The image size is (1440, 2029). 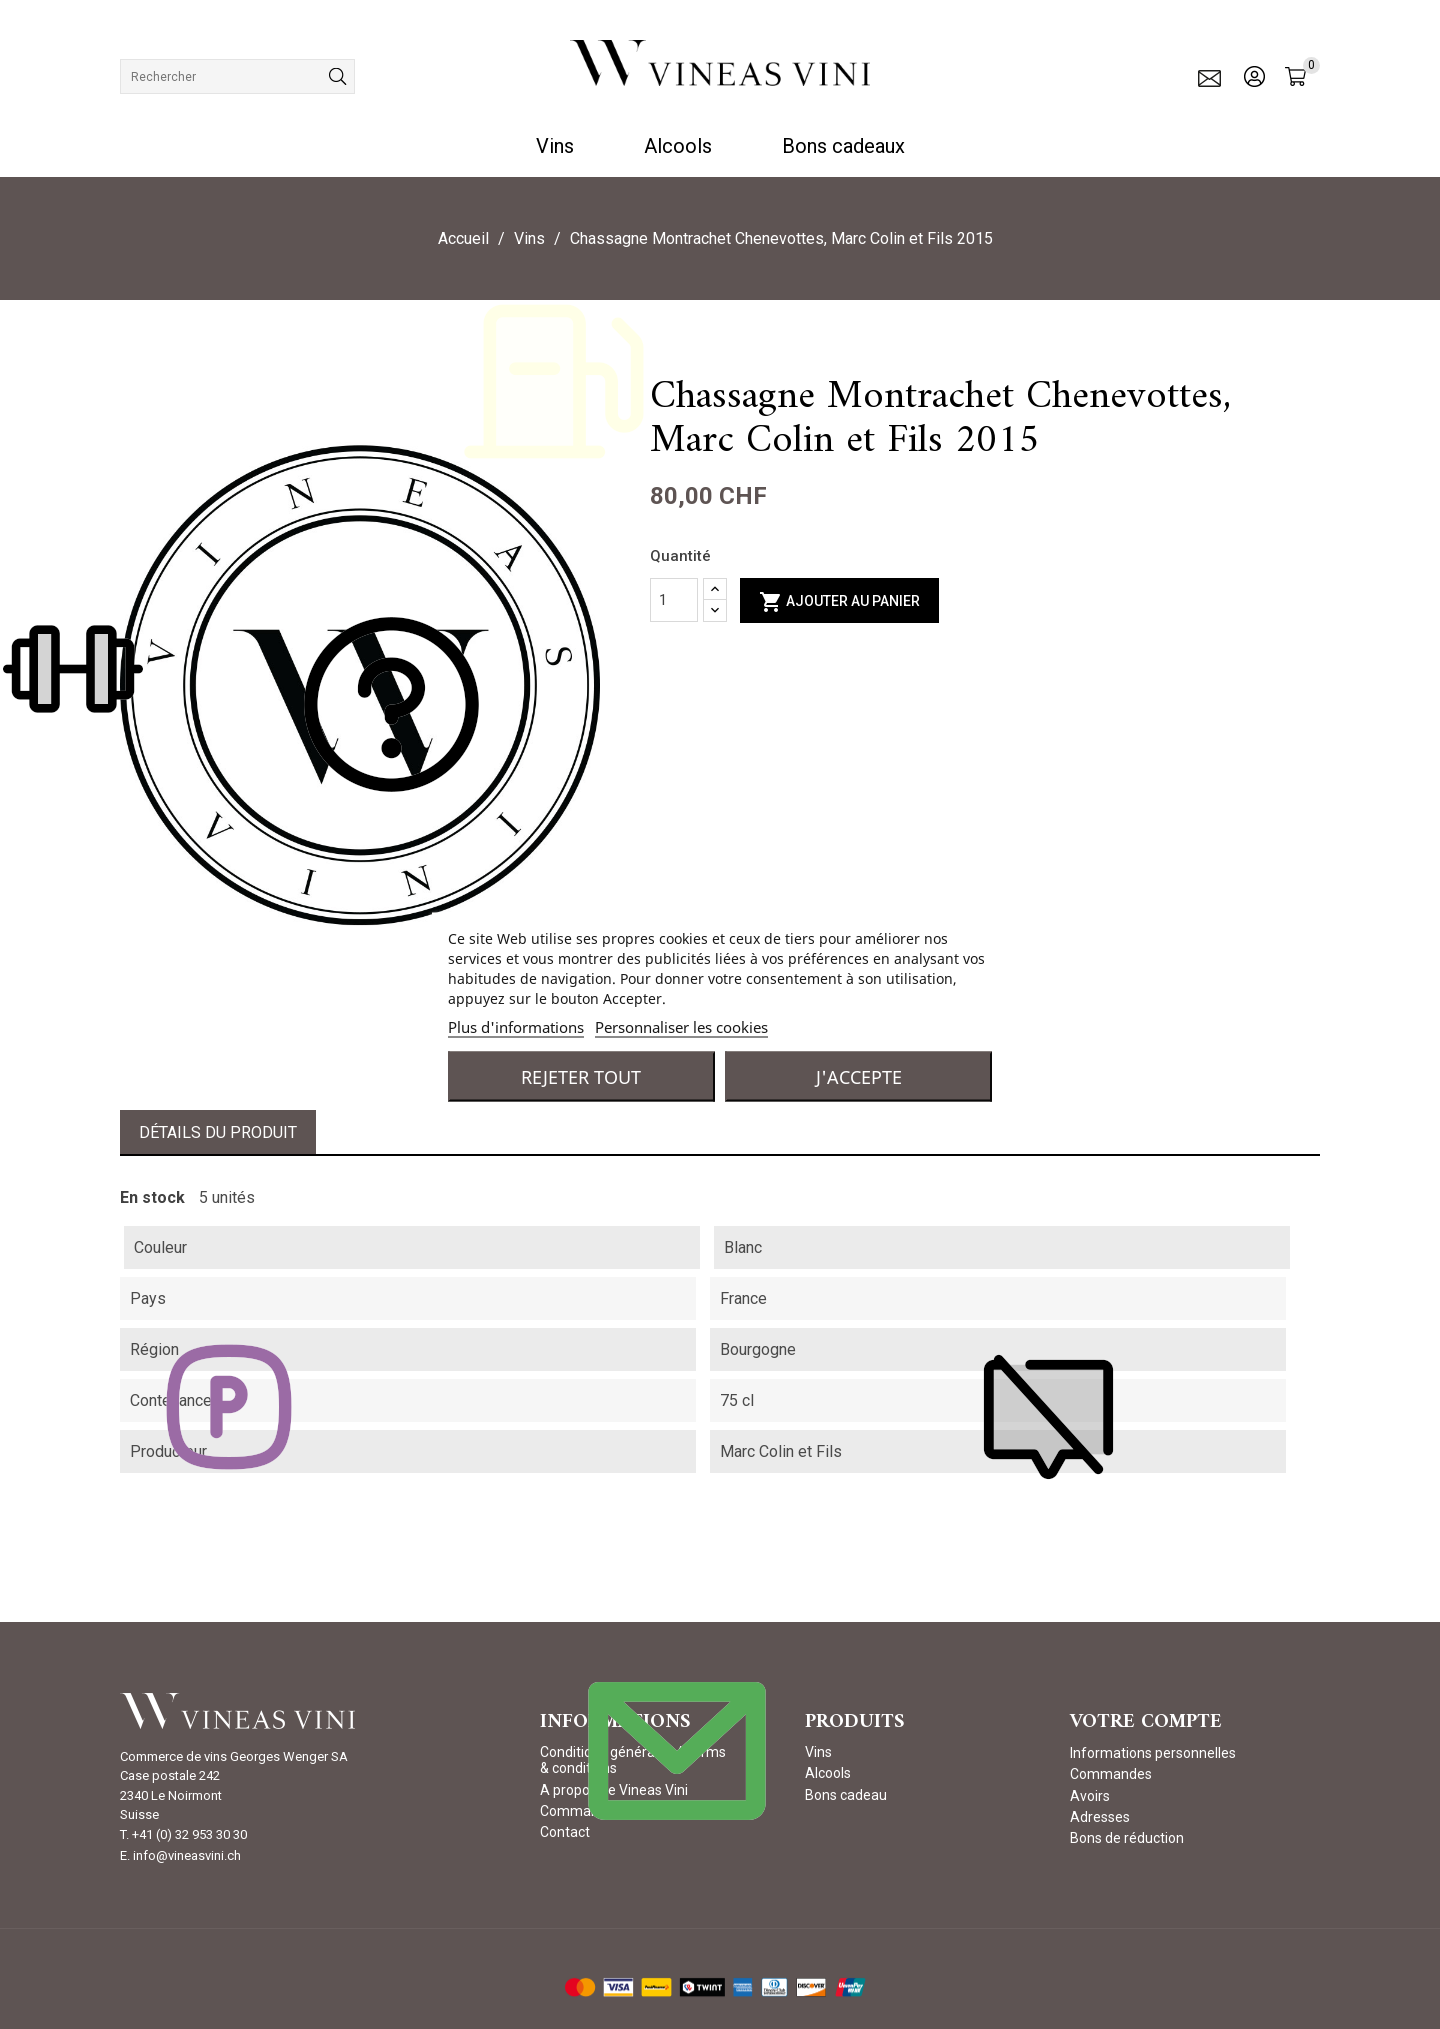 I want to click on open your inbox or email, so click(x=677, y=1751).